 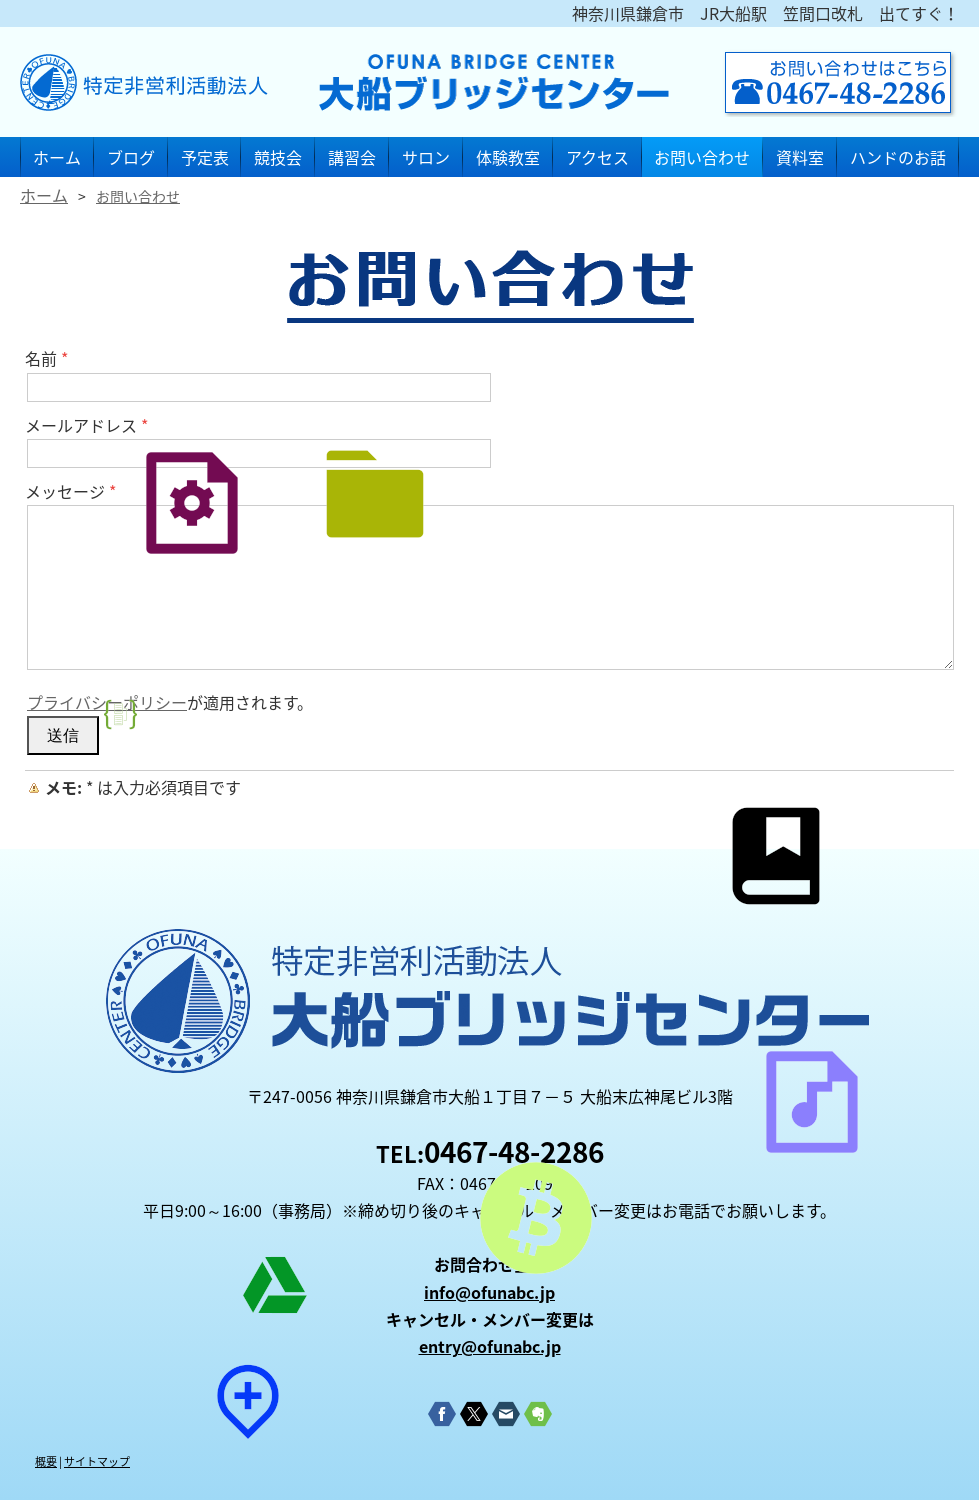 I want to click on TypeORM logo - an object-relational mapping framework for TypeScript/JavaScript, so click(x=120, y=714).